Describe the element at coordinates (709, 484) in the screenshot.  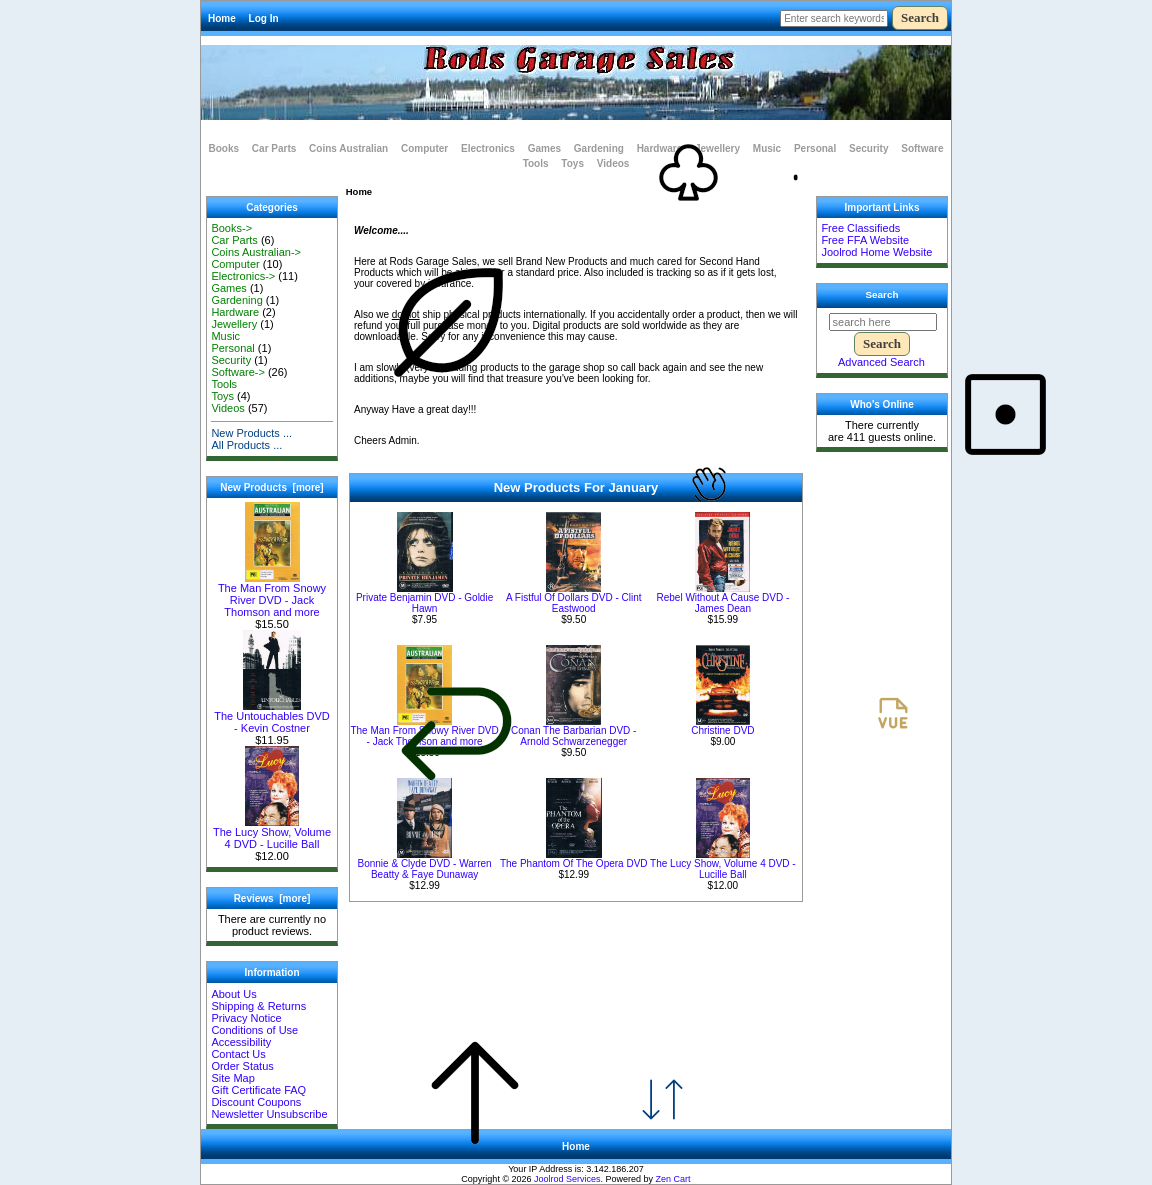
I see `send a greeting or say hello` at that location.